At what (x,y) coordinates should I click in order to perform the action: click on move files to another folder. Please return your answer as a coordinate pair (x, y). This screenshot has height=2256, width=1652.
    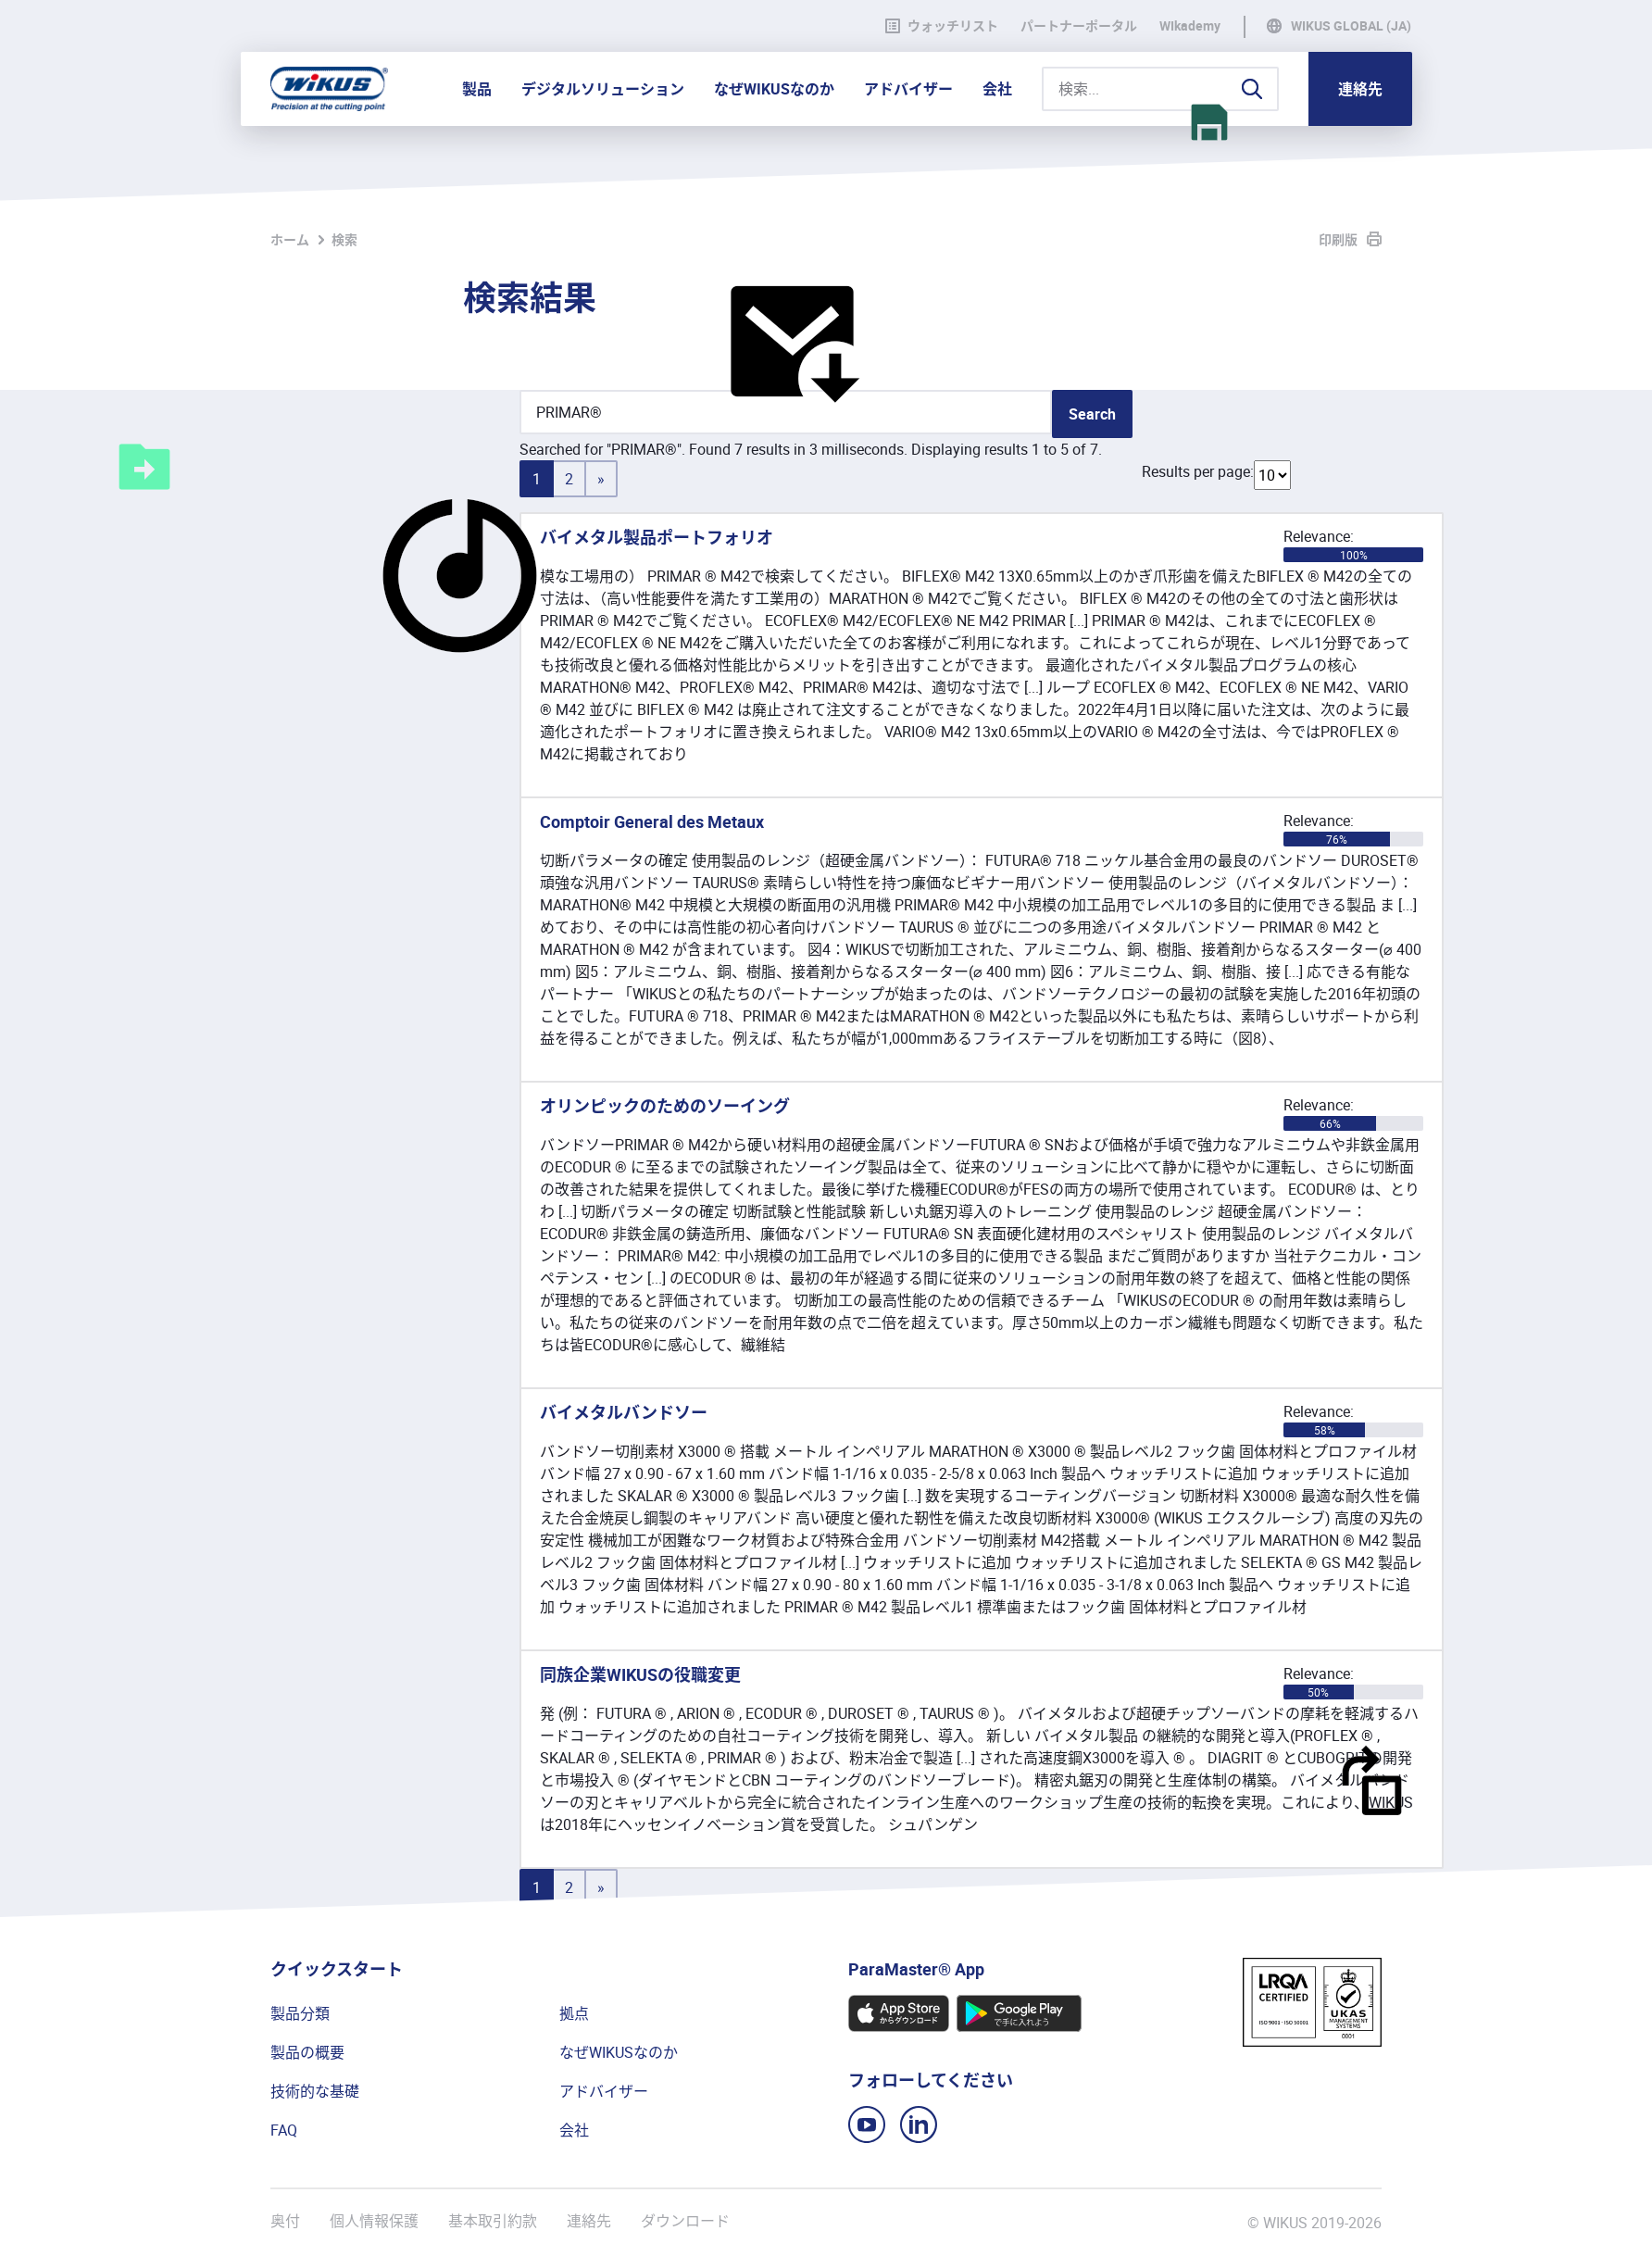
    Looking at the image, I should click on (144, 467).